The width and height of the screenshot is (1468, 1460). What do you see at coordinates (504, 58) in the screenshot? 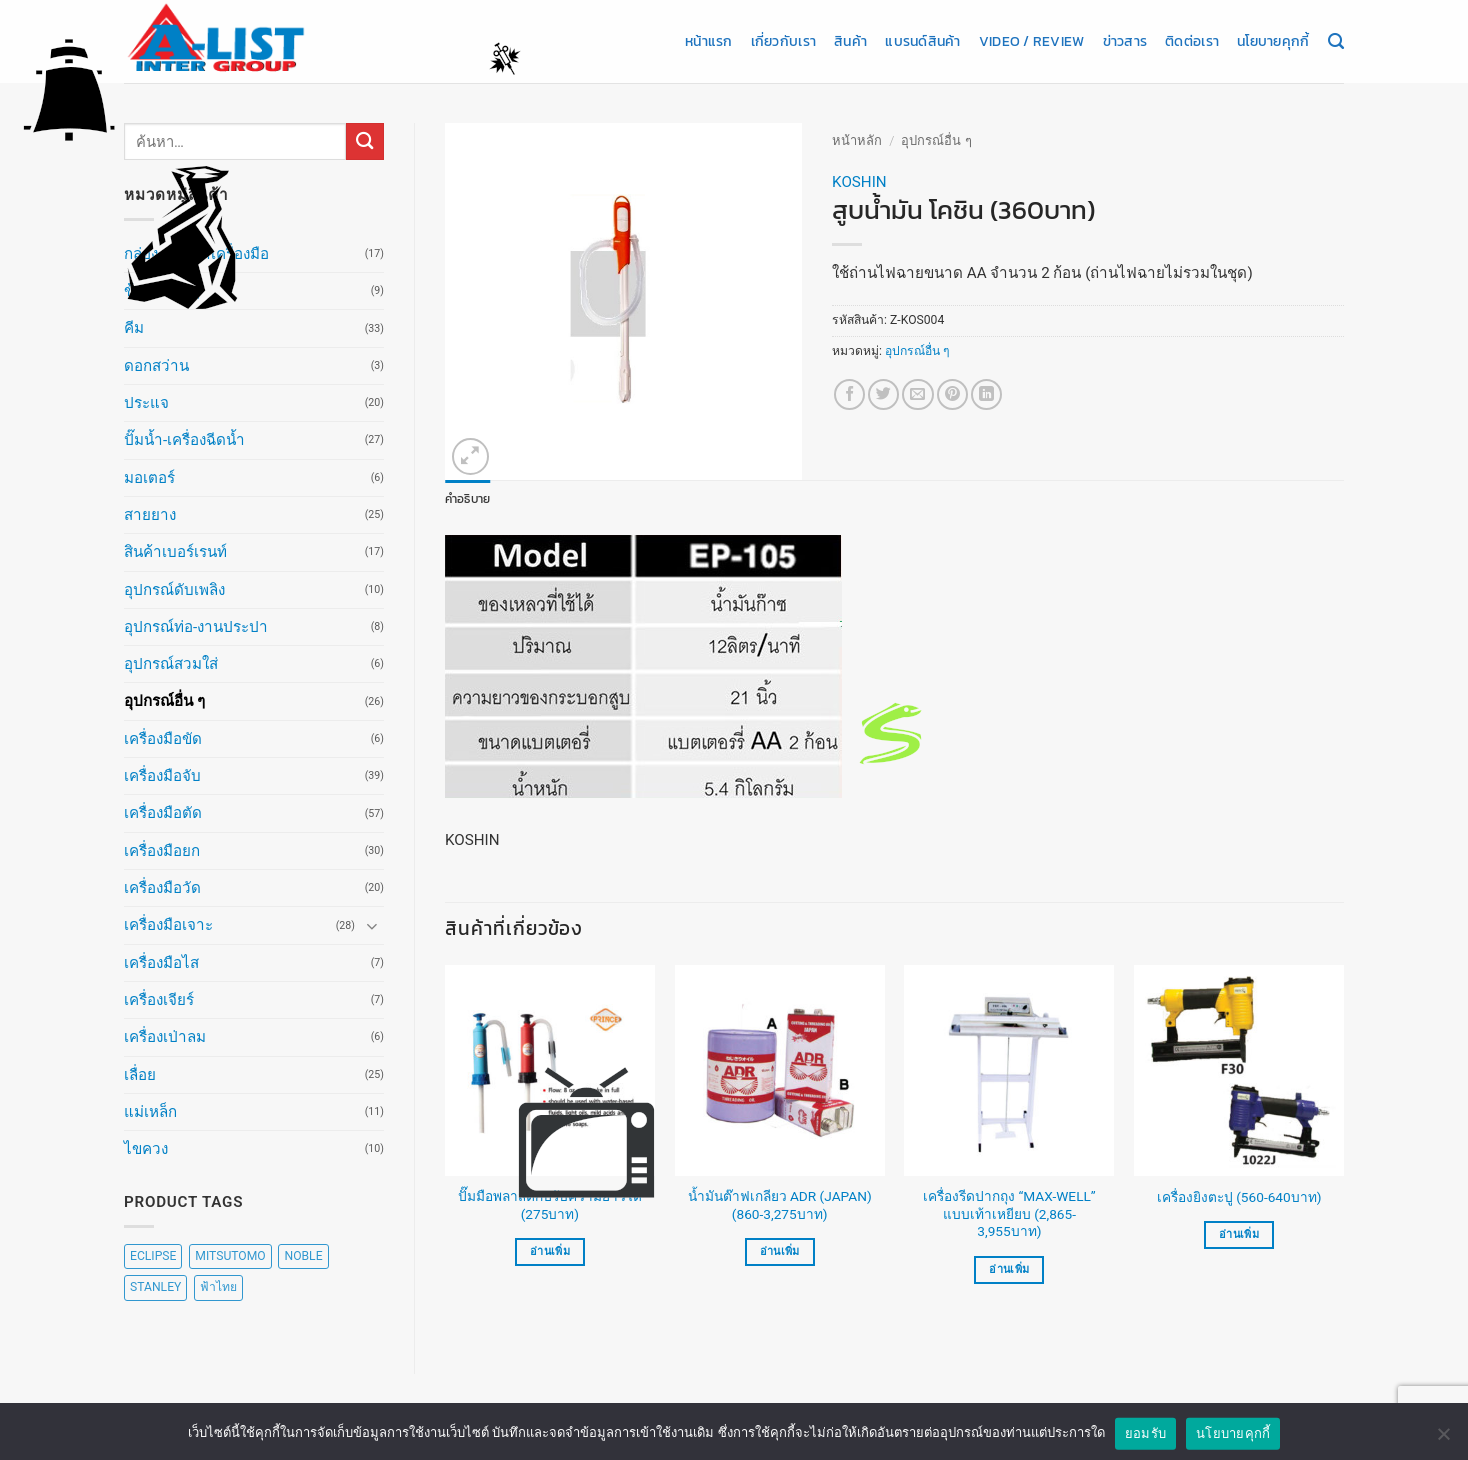
I see `use a healing item or potion` at bounding box center [504, 58].